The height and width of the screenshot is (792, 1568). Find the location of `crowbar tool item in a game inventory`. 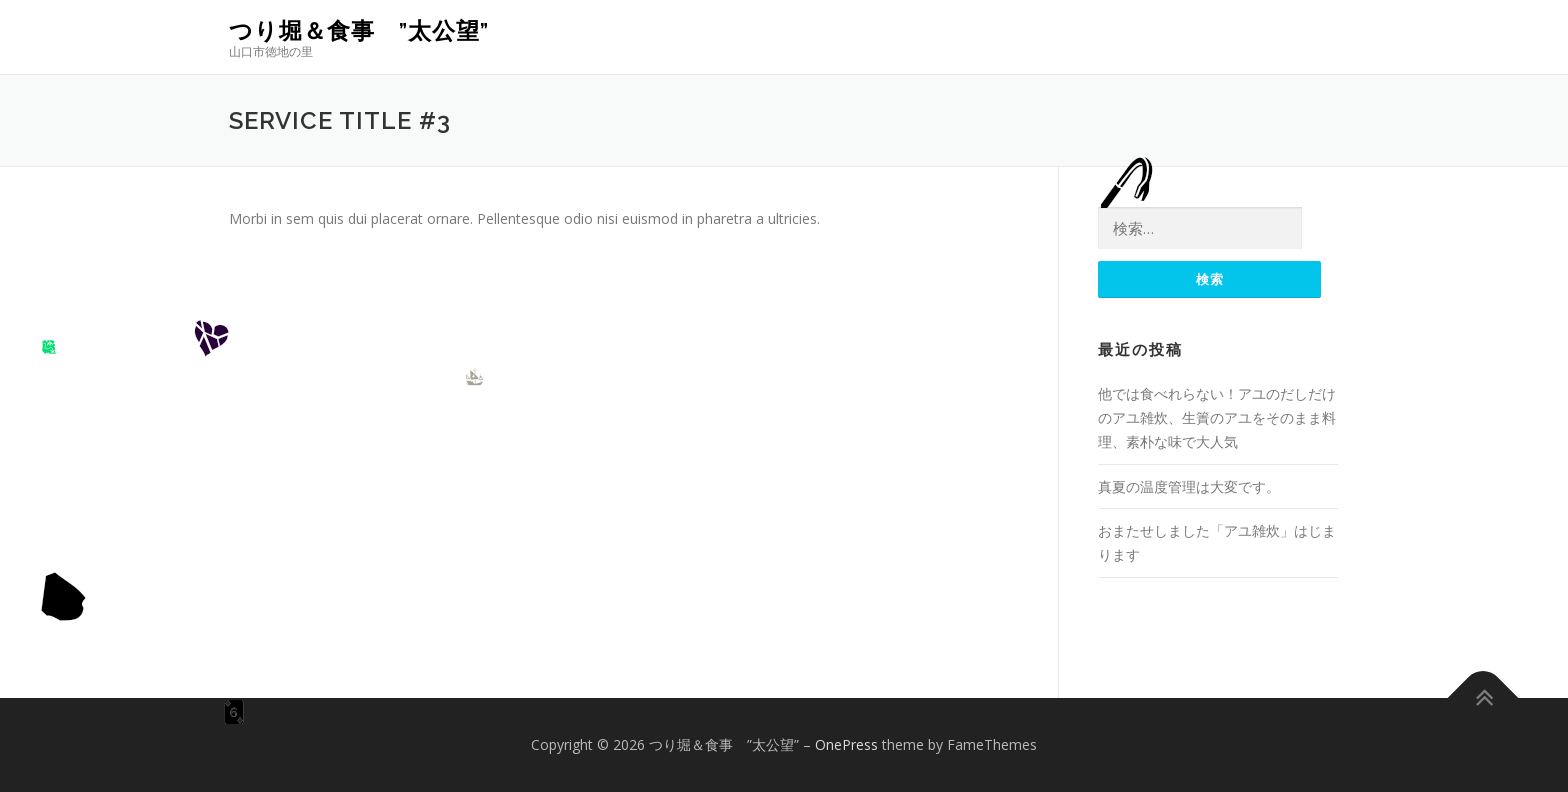

crowbar tool item in a game inventory is located at coordinates (1127, 182).